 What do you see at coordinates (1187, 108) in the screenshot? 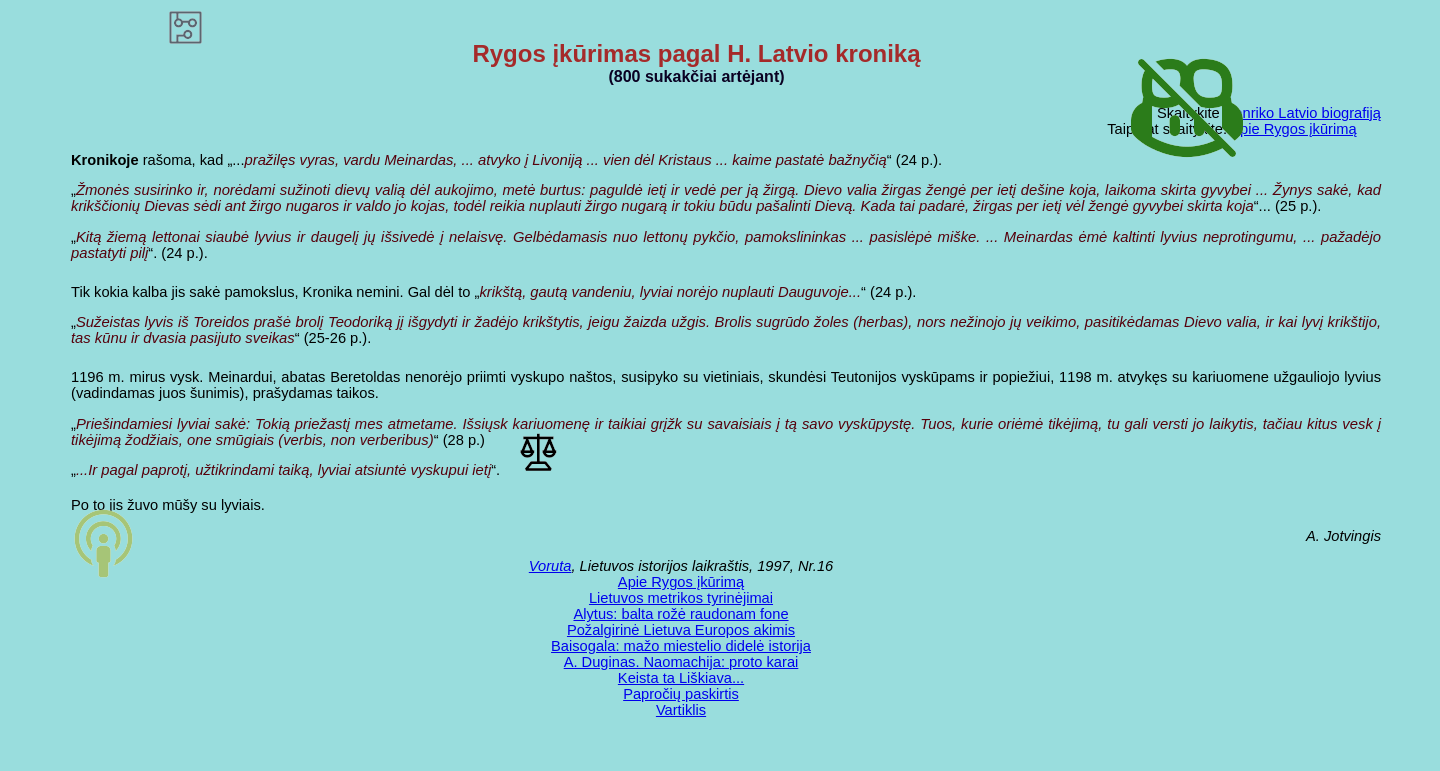
I see `indicates github copilot is unavailable or disabled` at bounding box center [1187, 108].